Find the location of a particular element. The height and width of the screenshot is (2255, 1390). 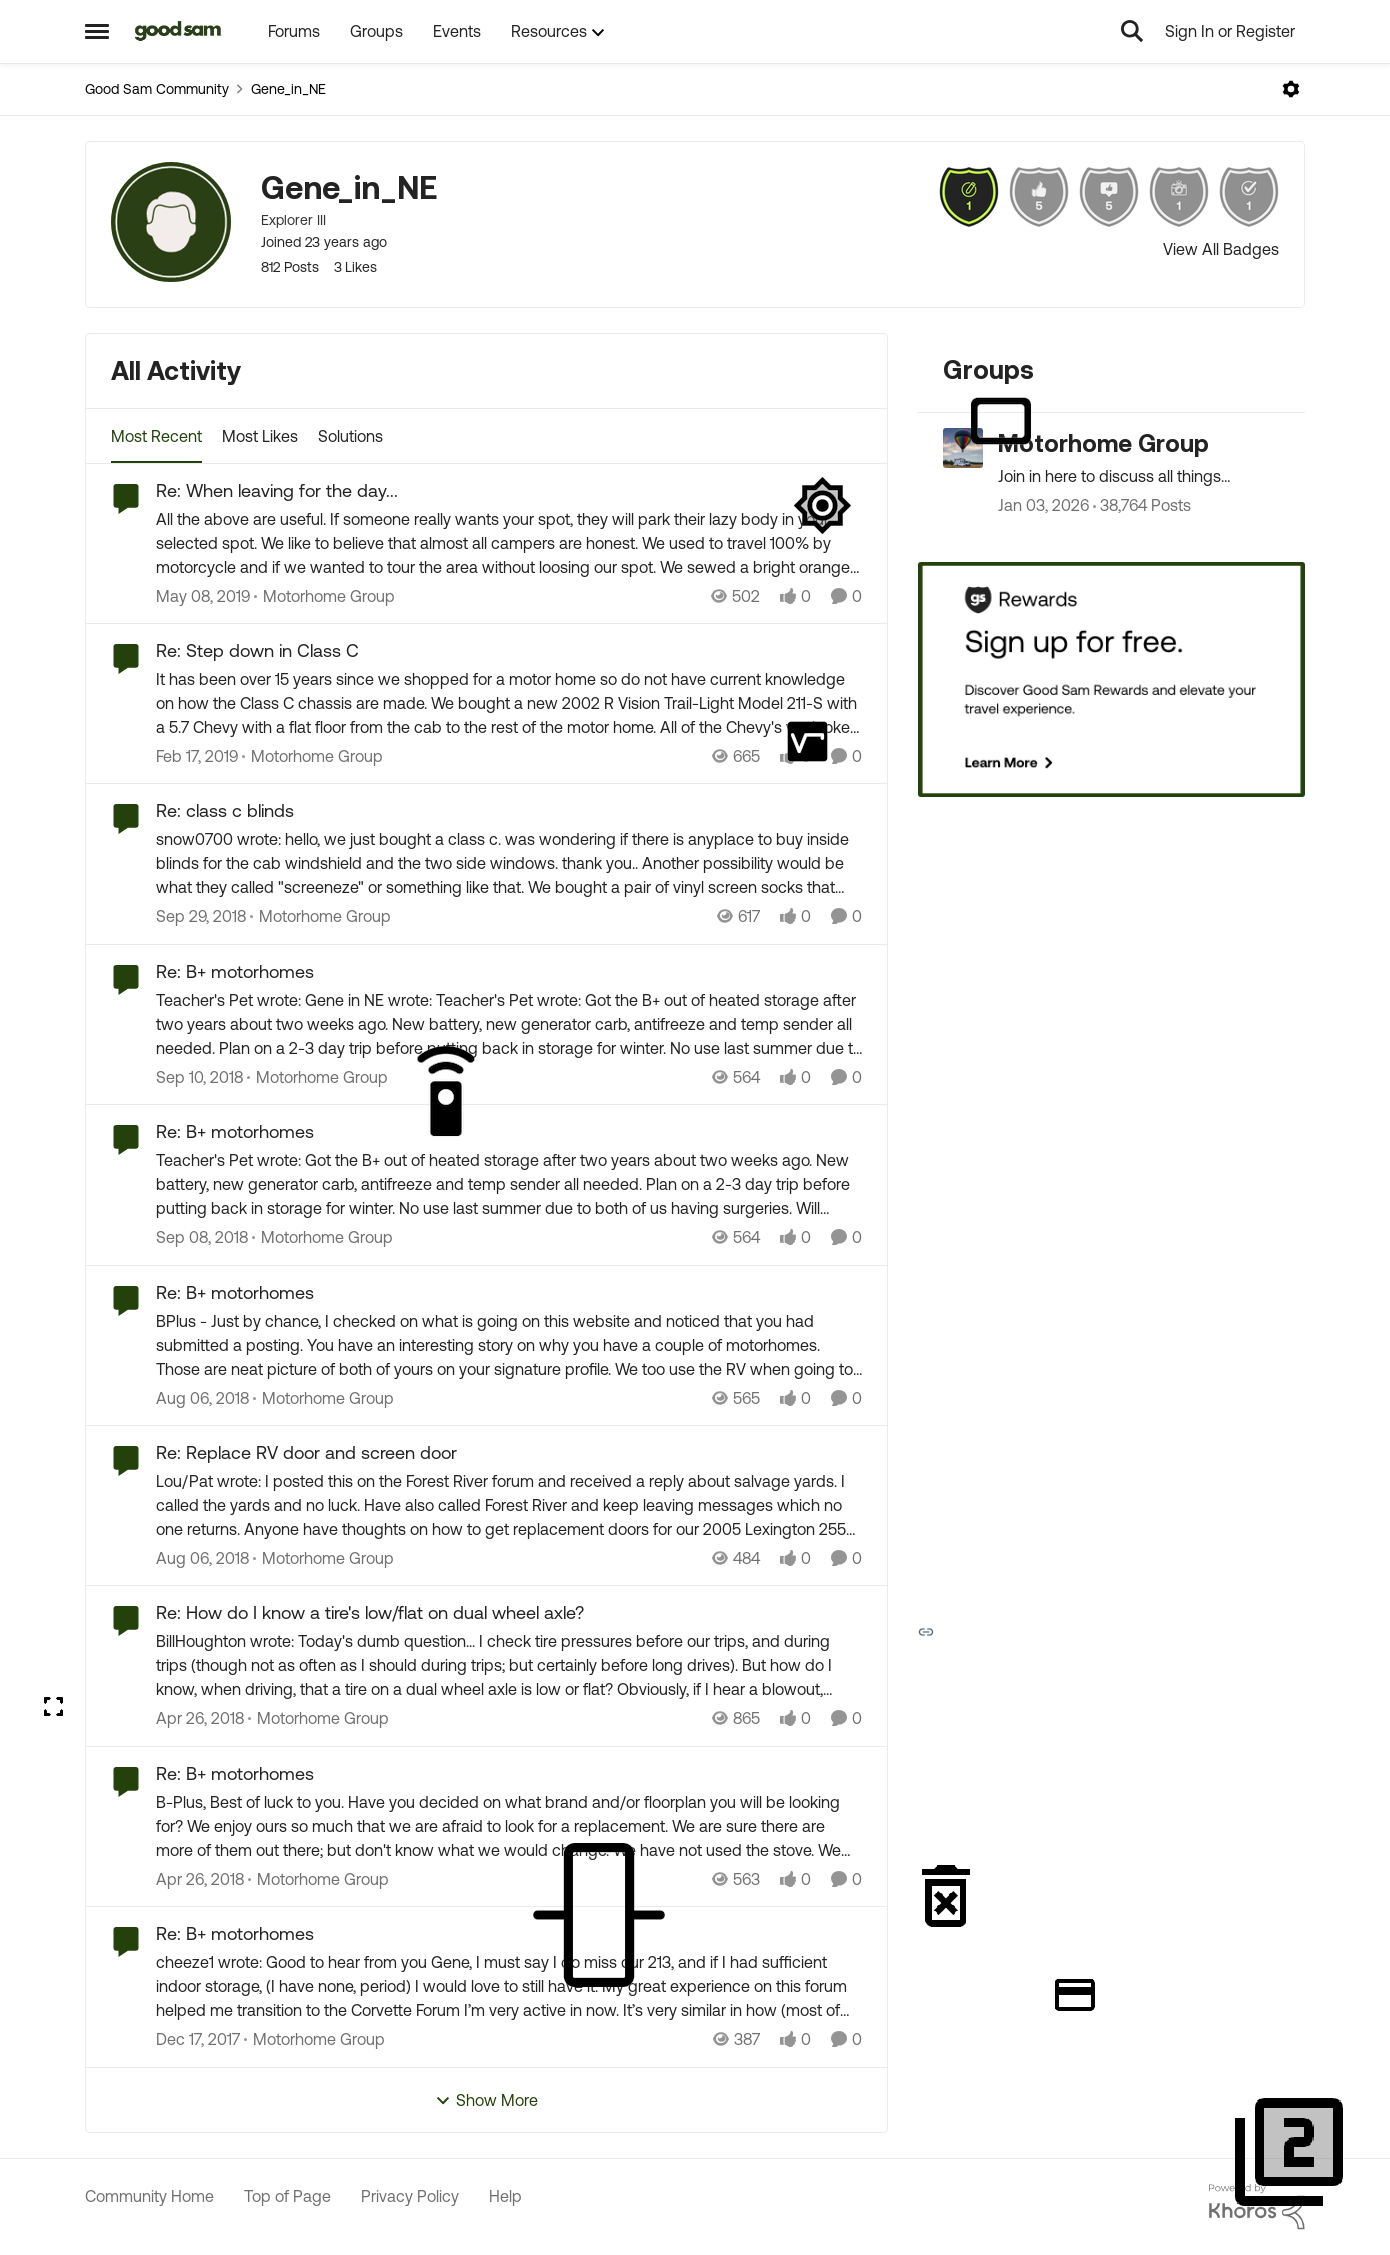

permanently delete an item is located at coordinates (946, 1896).